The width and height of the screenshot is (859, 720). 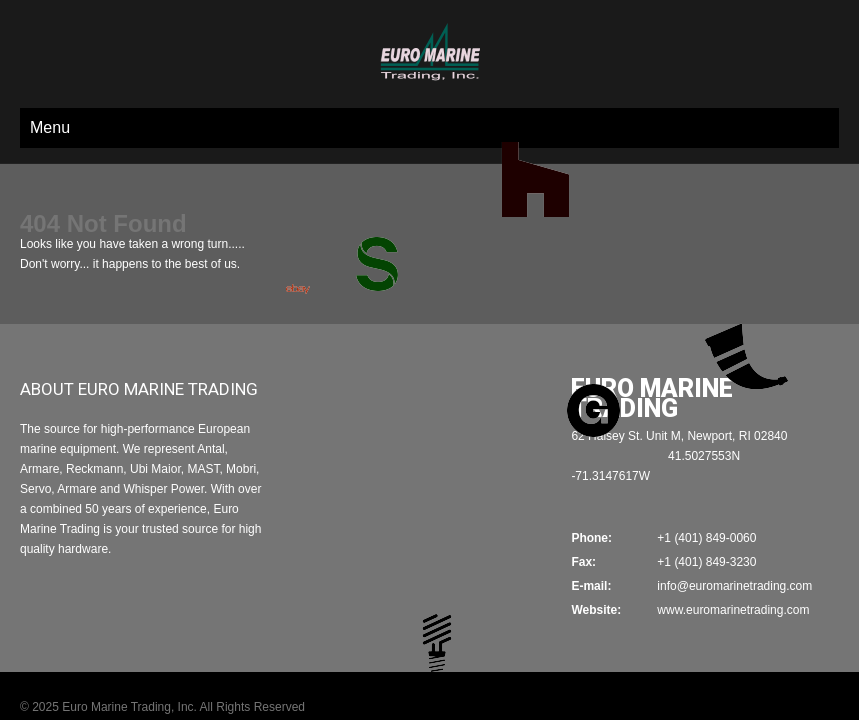 I want to click on open the houzz app for home design and renovation, so click(x=535, y=179).